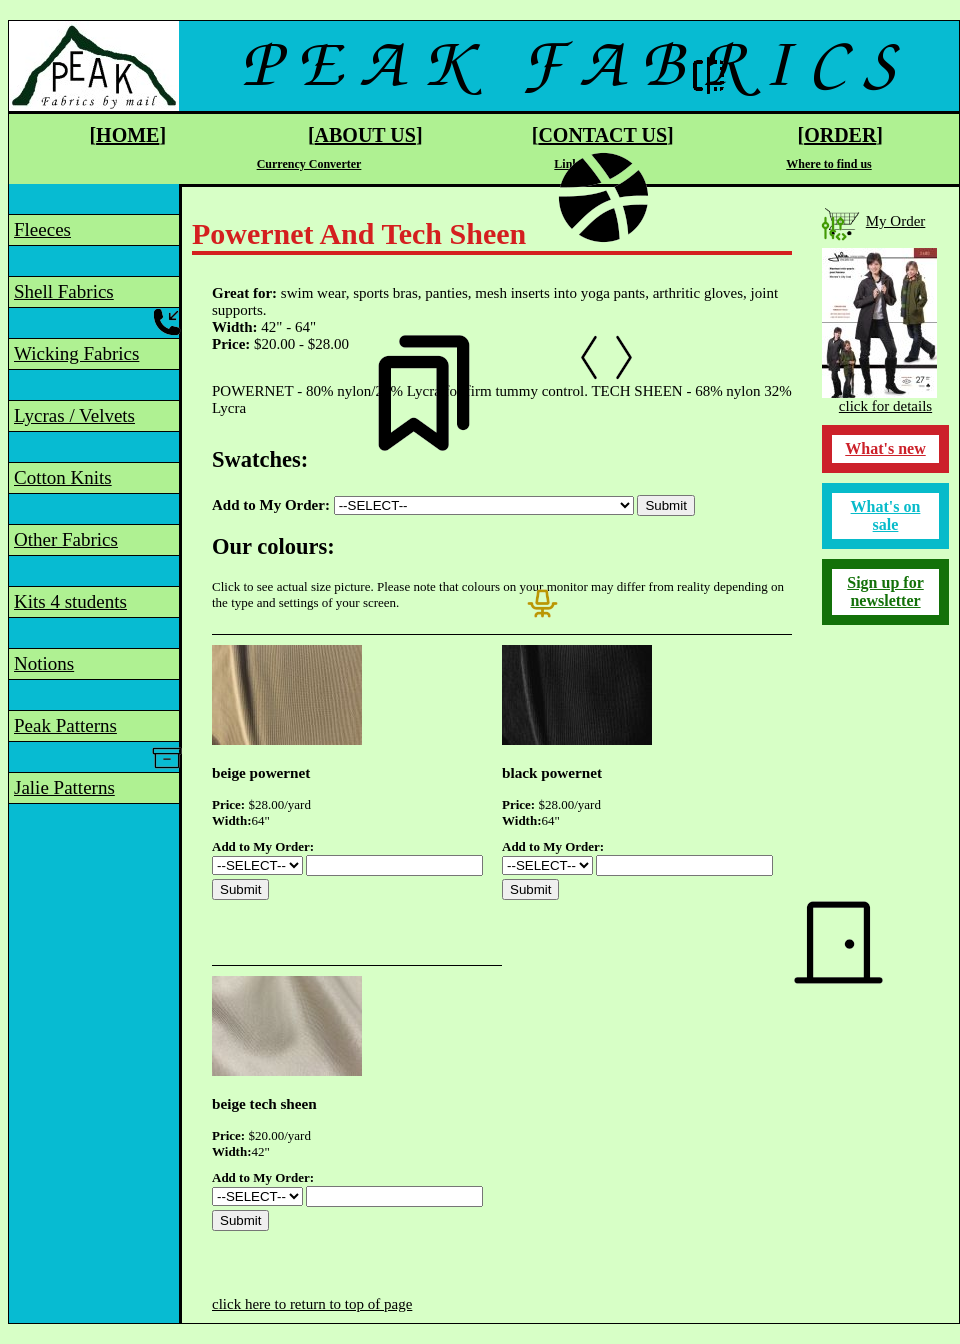 This screenshot has height=1344, width=960. What do you see at coordinates (167, 322) in the screenshot?
I see `incoming call notification` at bounding box center [167, 322].